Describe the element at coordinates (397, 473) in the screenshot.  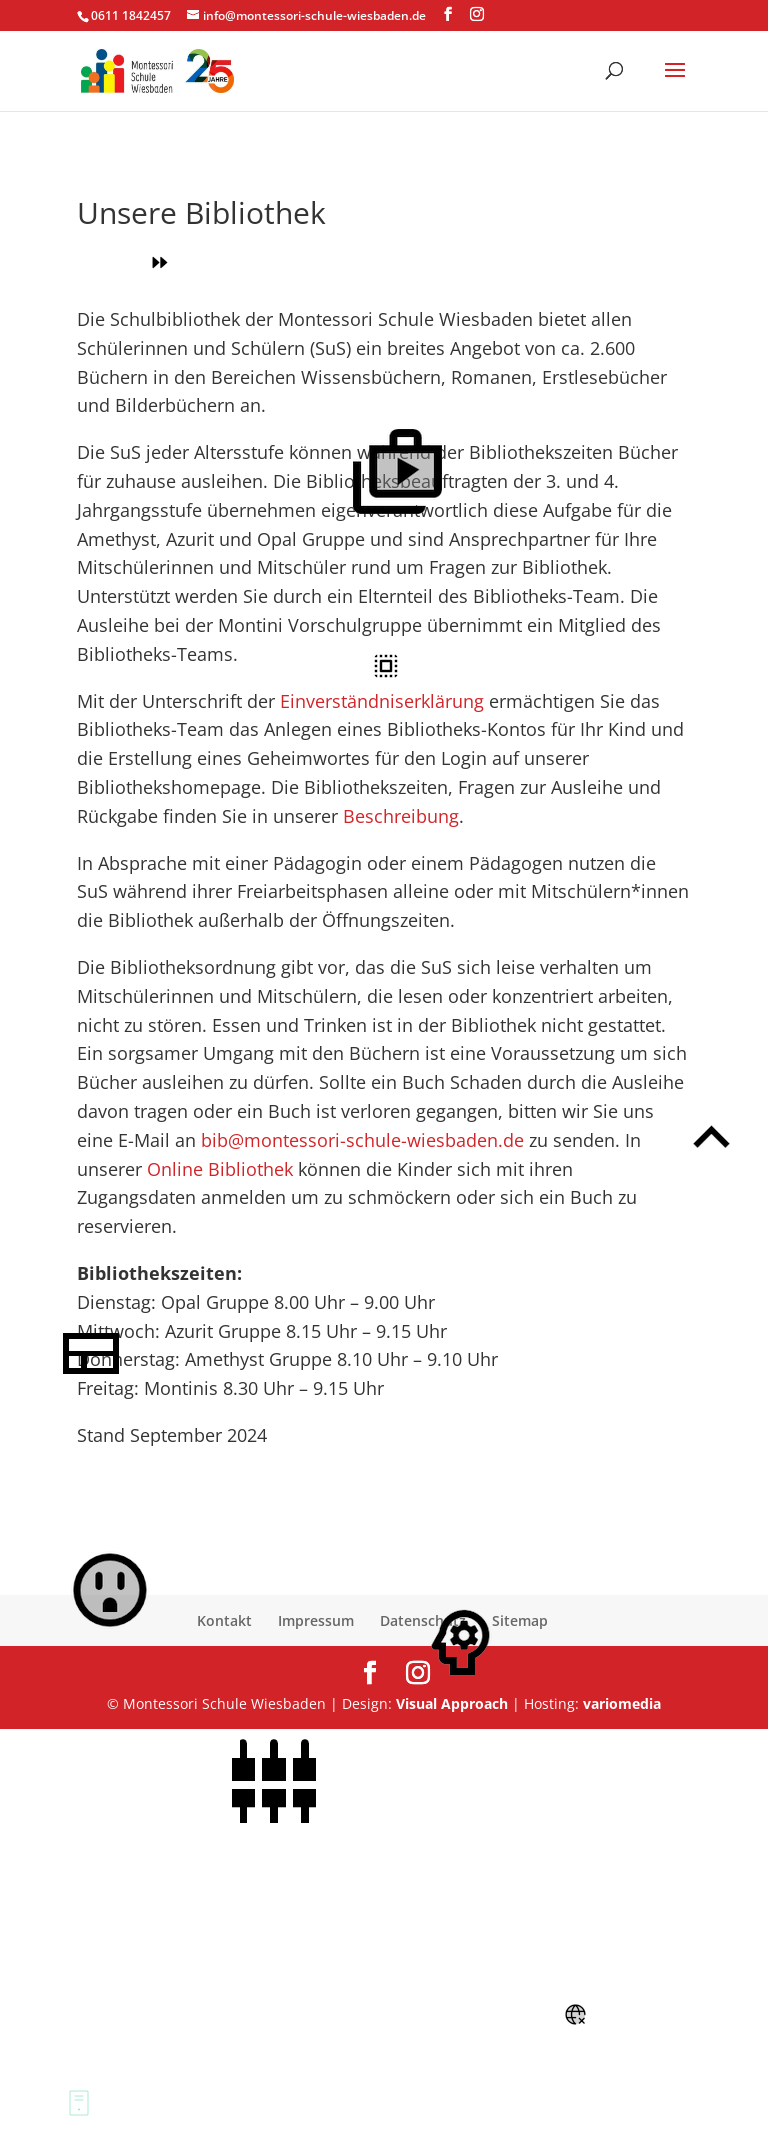
I see `view your google play store purchases` at that location.